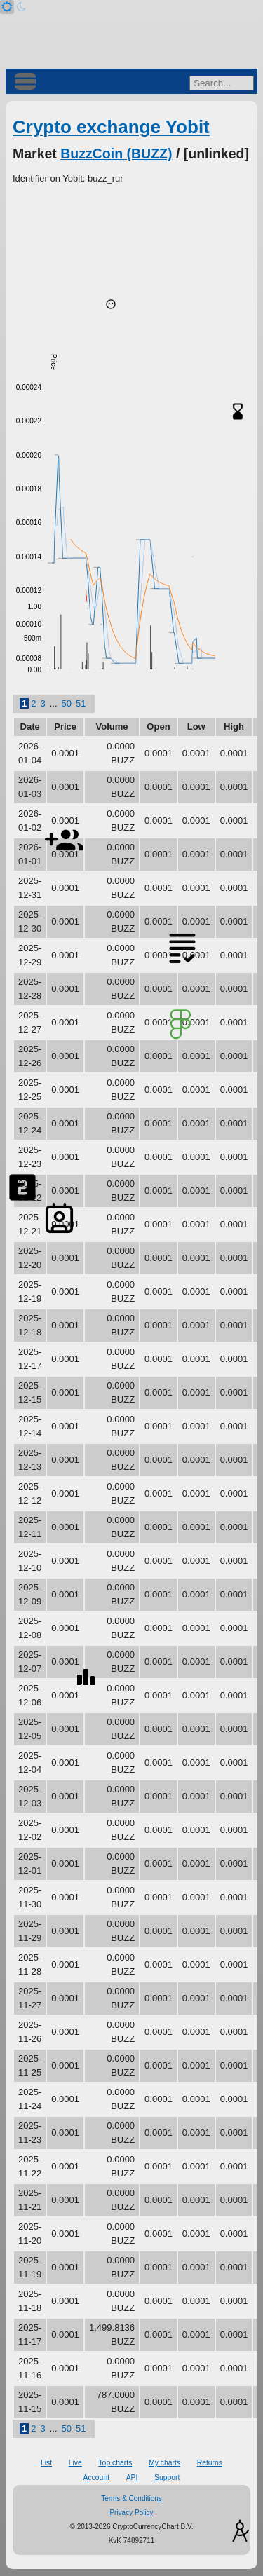  What do you see at coordinates (180, 1023) in the screenshot?
I see `open Figma design file` at bounding box center [180, 1023].